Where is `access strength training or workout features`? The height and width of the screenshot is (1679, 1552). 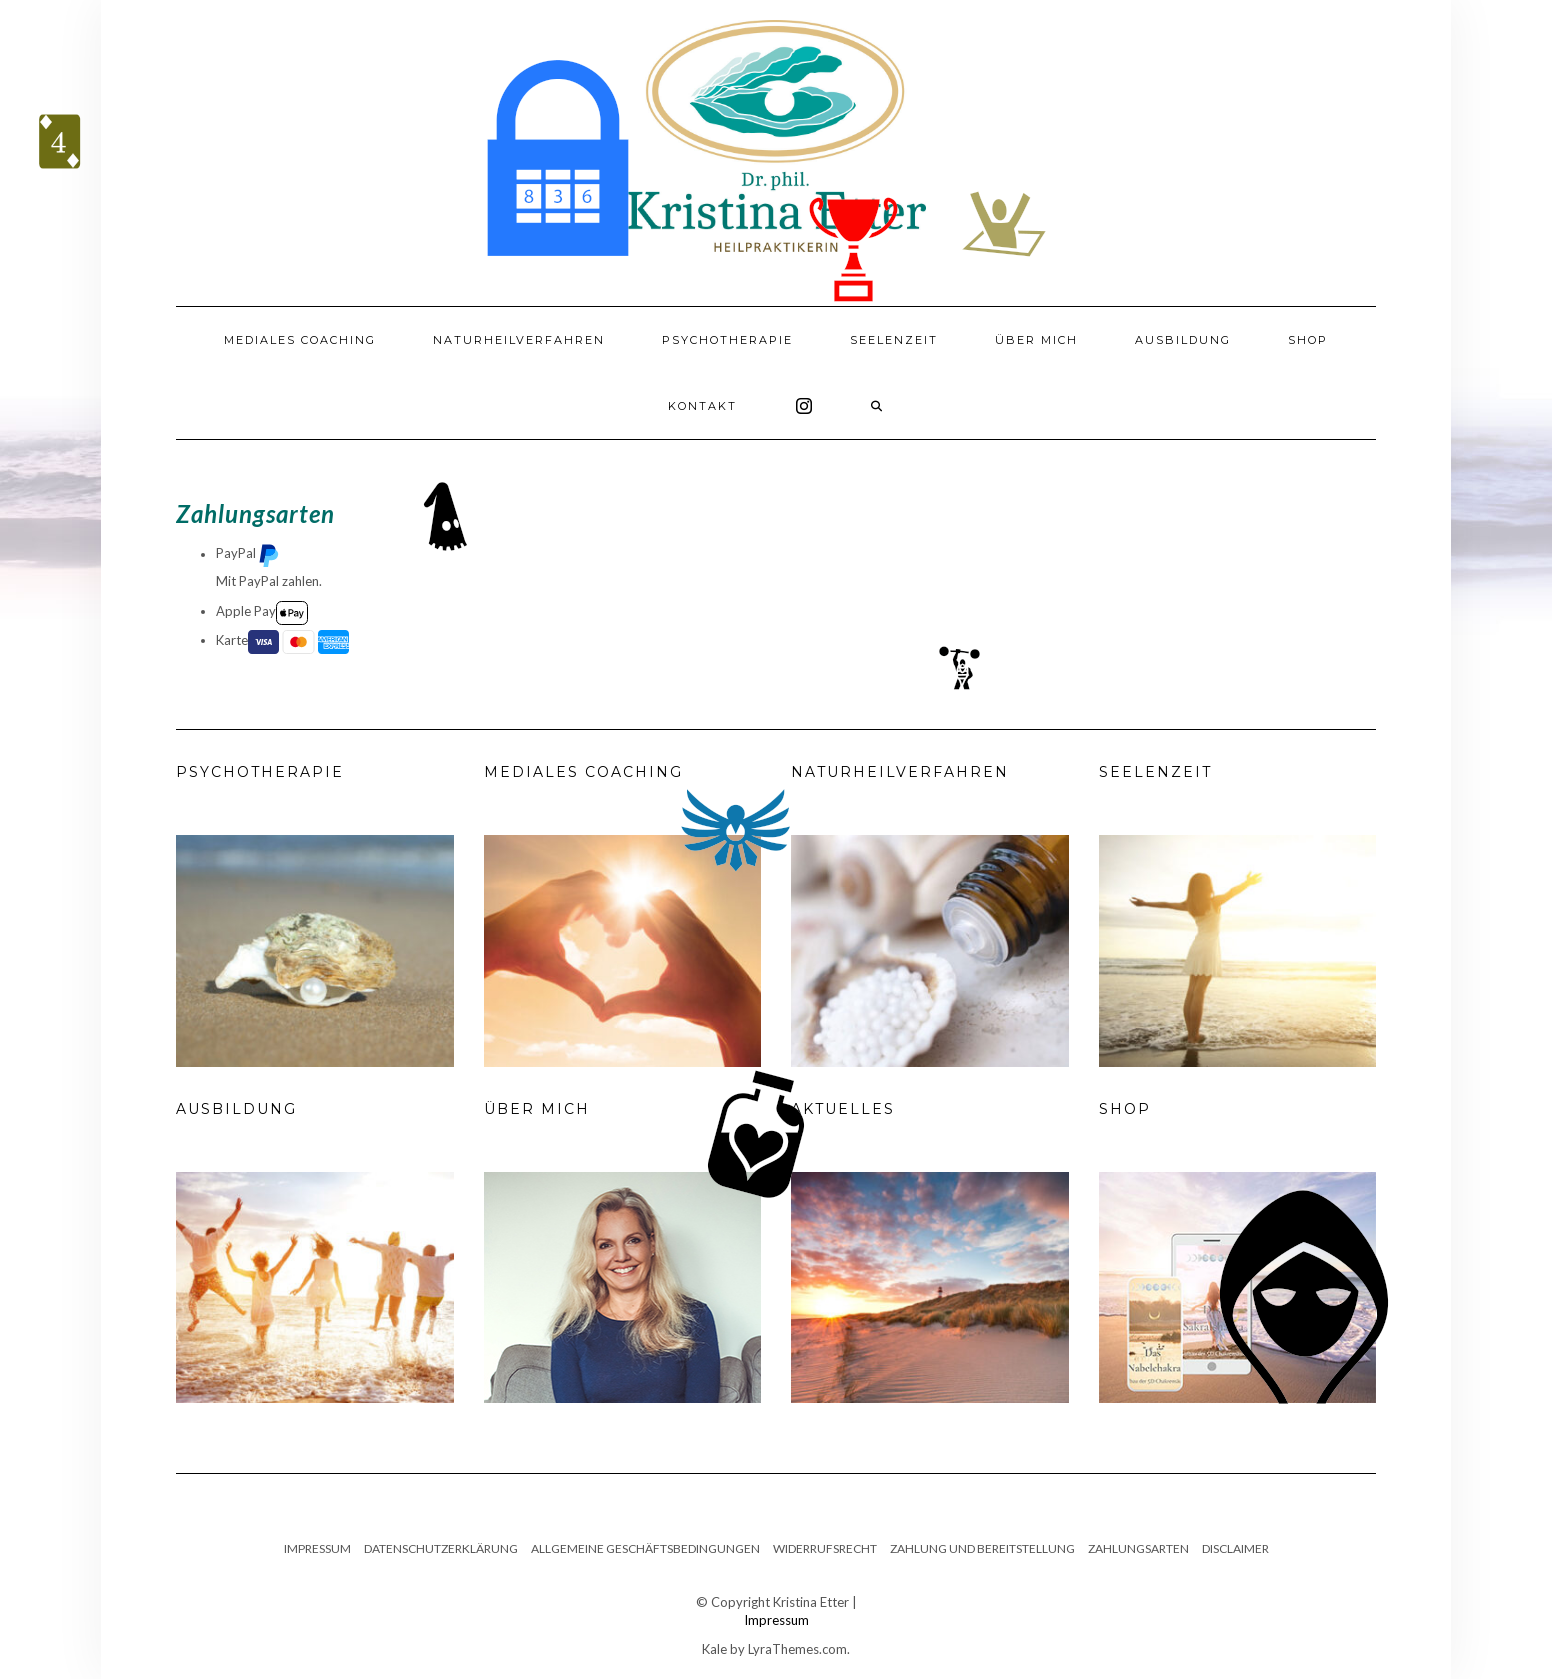 access strength training or workout features is located at coordinates (959, 667).